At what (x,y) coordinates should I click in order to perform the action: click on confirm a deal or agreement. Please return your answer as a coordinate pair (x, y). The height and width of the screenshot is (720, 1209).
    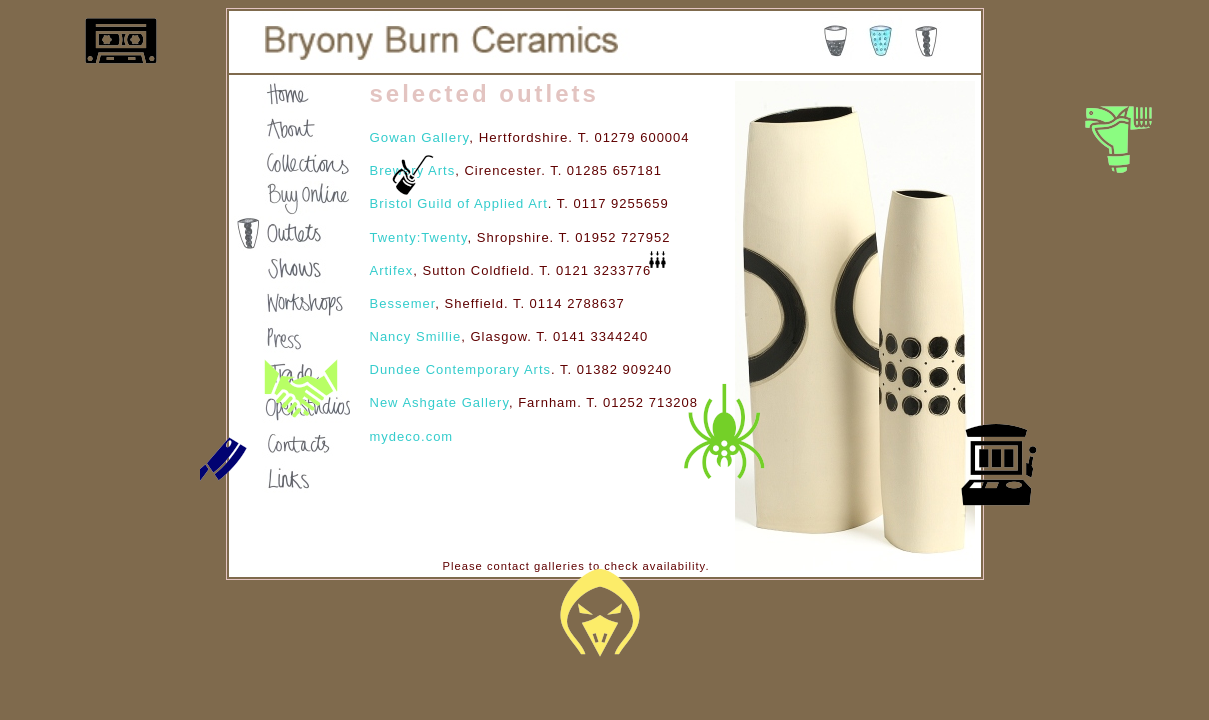
    Looking at the image, I should click on (301, 389).